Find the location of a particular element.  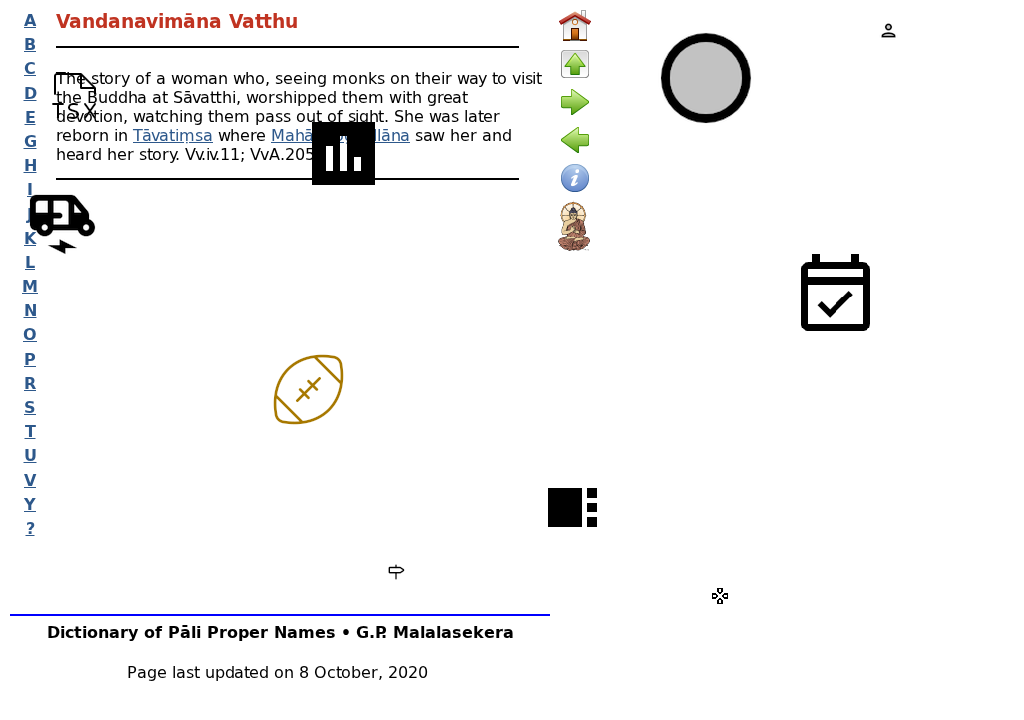

access sports scores and updates is located at coordinates (308, 389).